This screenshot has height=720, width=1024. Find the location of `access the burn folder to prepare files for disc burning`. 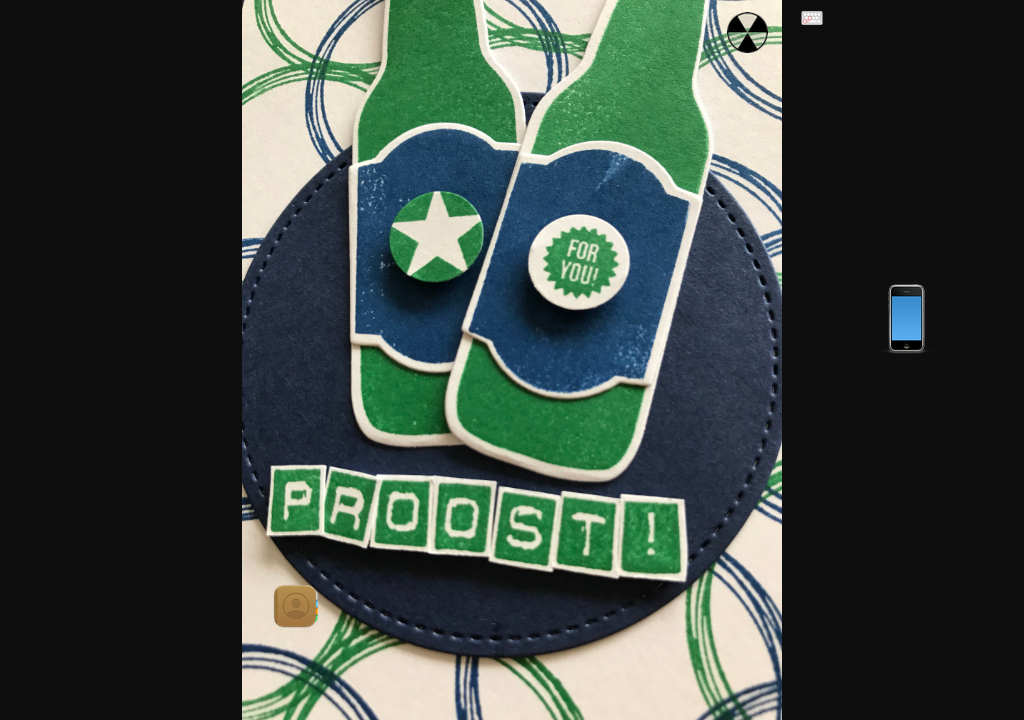

access the burn folder to prepare files for disc burning is located at coordinates (747, 32).